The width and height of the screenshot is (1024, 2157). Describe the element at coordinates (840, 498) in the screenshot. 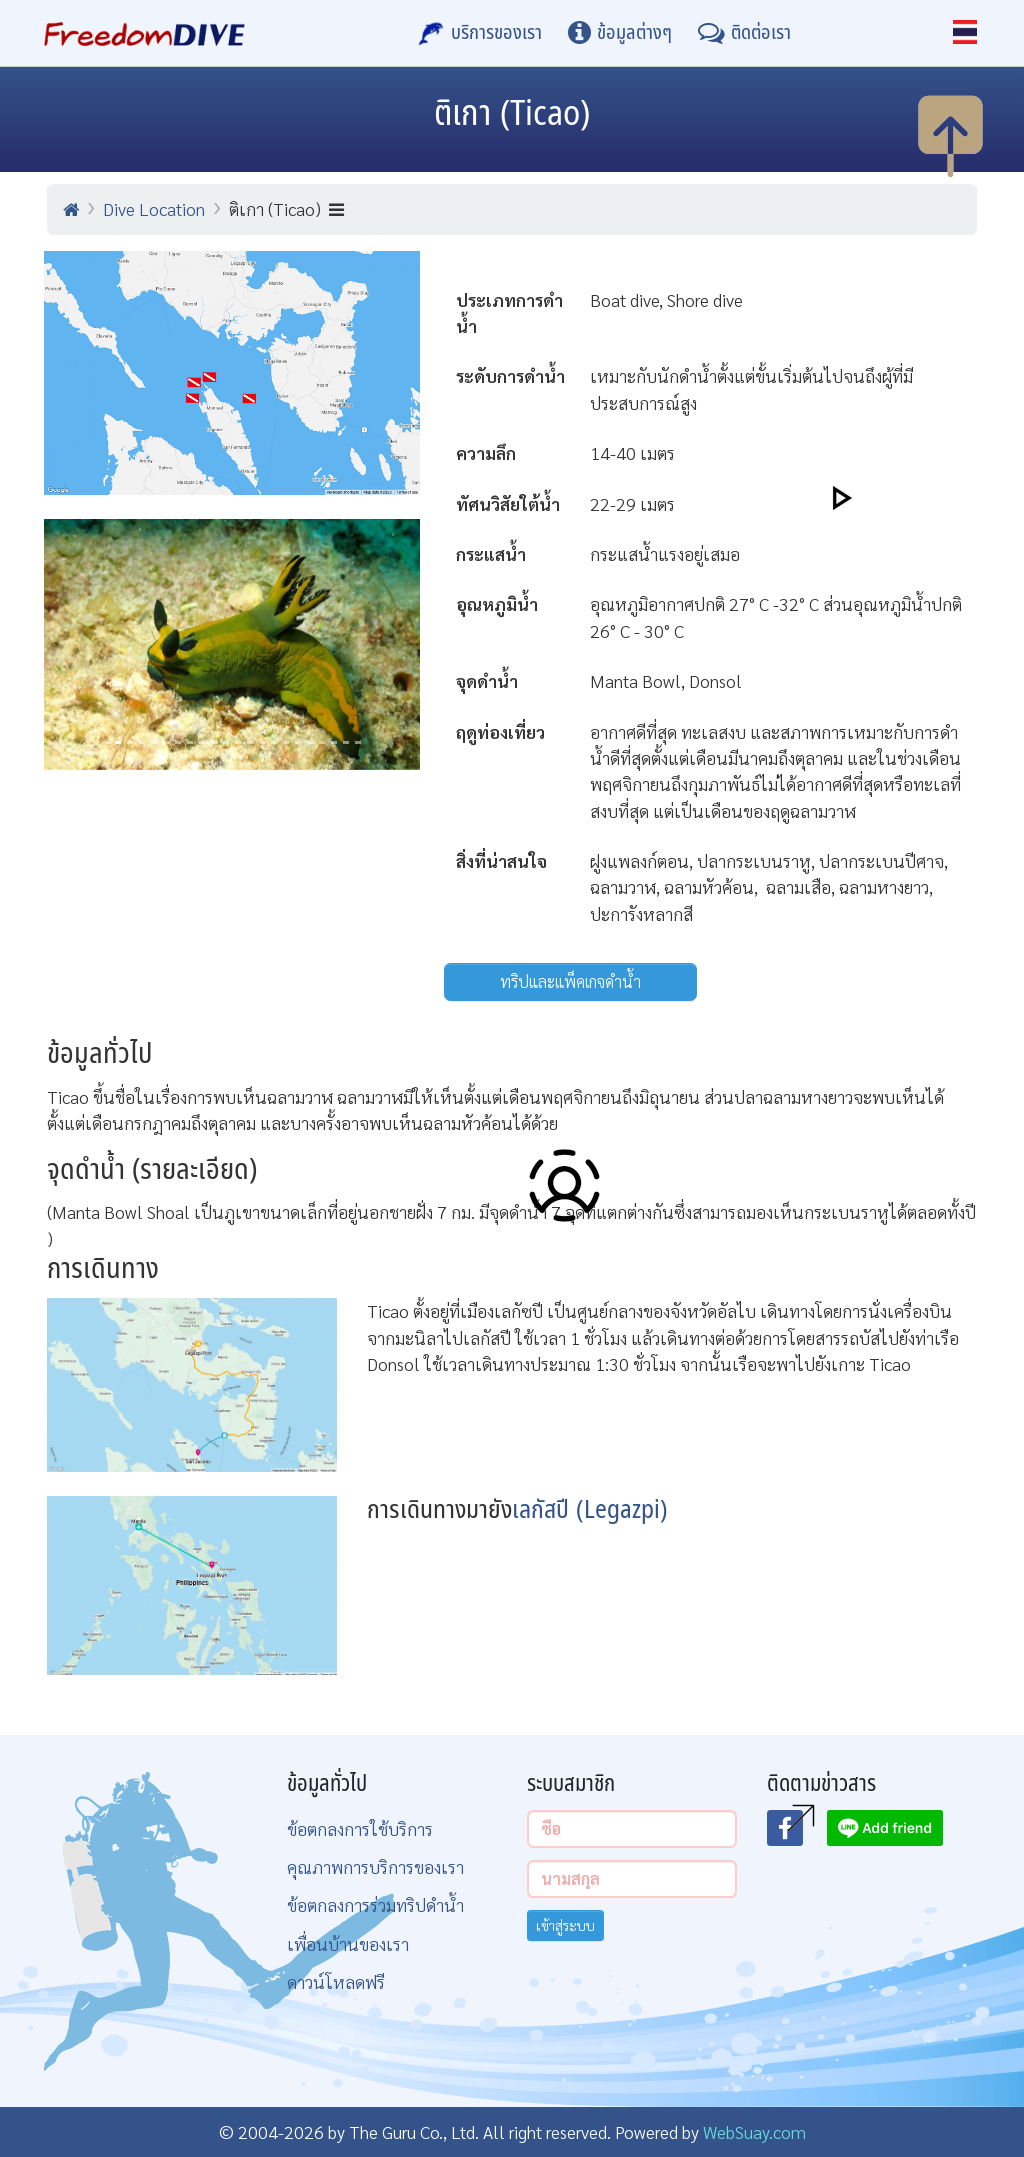

I see `play media content` at that location.